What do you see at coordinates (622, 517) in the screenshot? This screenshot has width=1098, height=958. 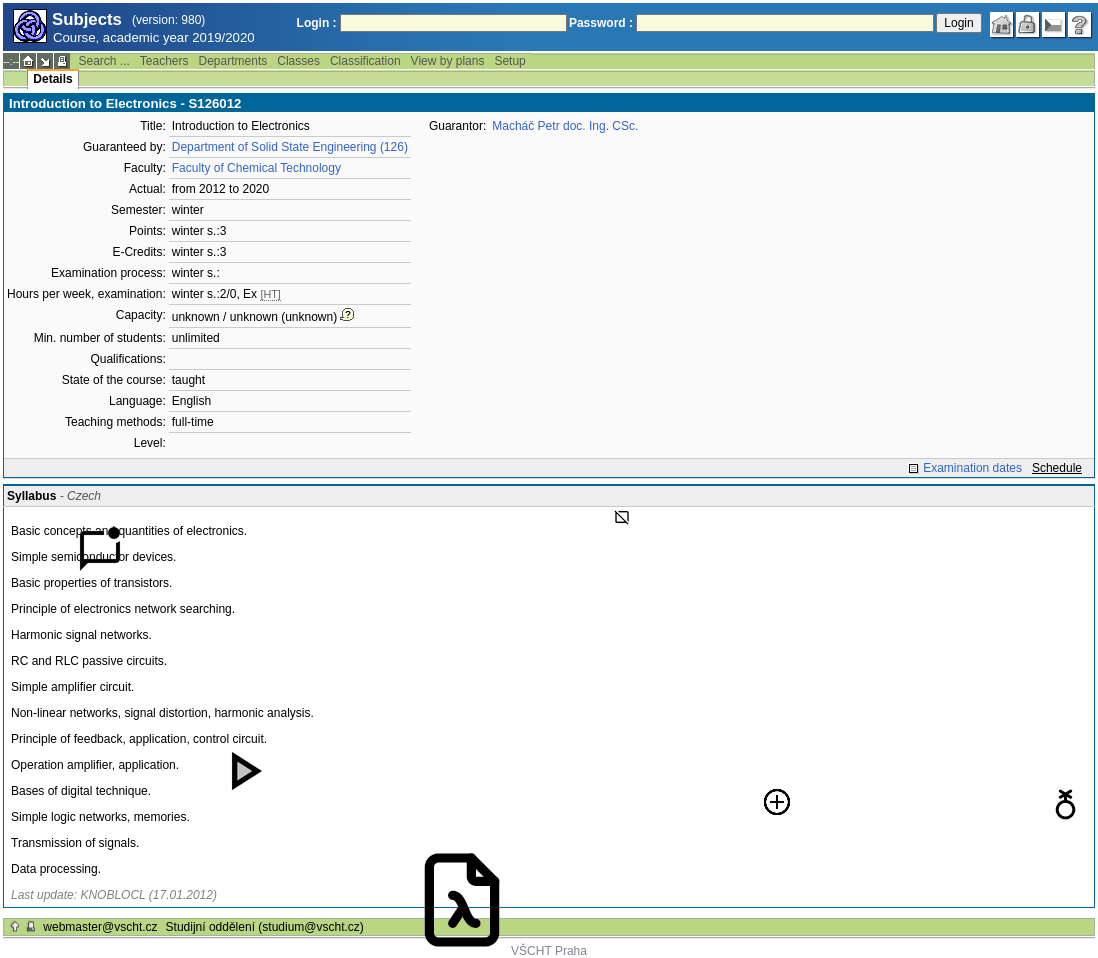 I see `indicates browser not supported for this feature` at bounding box center [622, 517].